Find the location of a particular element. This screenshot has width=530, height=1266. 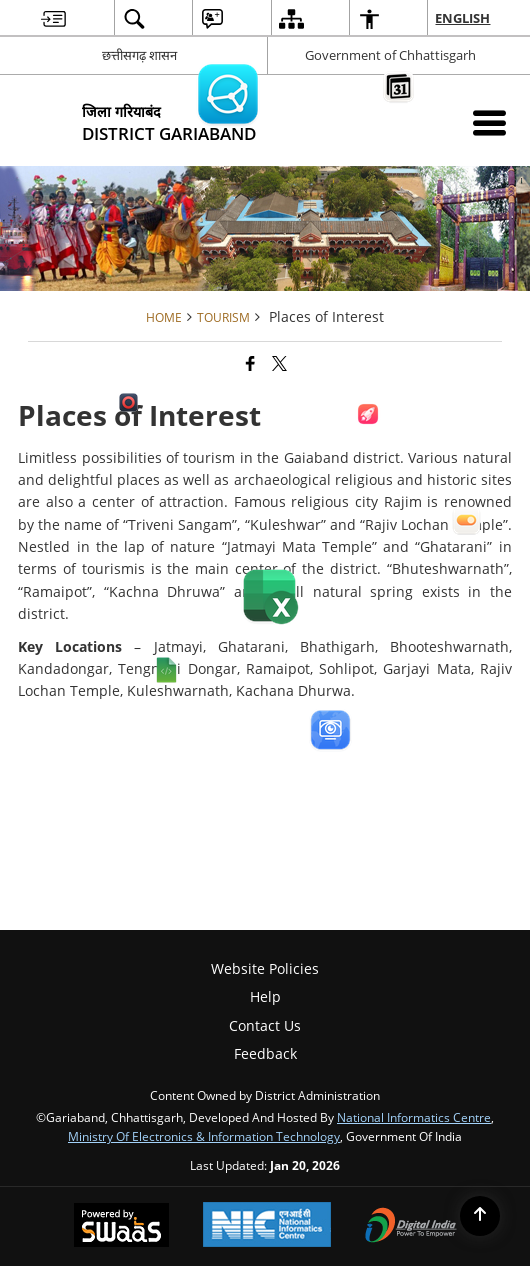

open syncthing file synchronization app is located at coordinates (228, 94).